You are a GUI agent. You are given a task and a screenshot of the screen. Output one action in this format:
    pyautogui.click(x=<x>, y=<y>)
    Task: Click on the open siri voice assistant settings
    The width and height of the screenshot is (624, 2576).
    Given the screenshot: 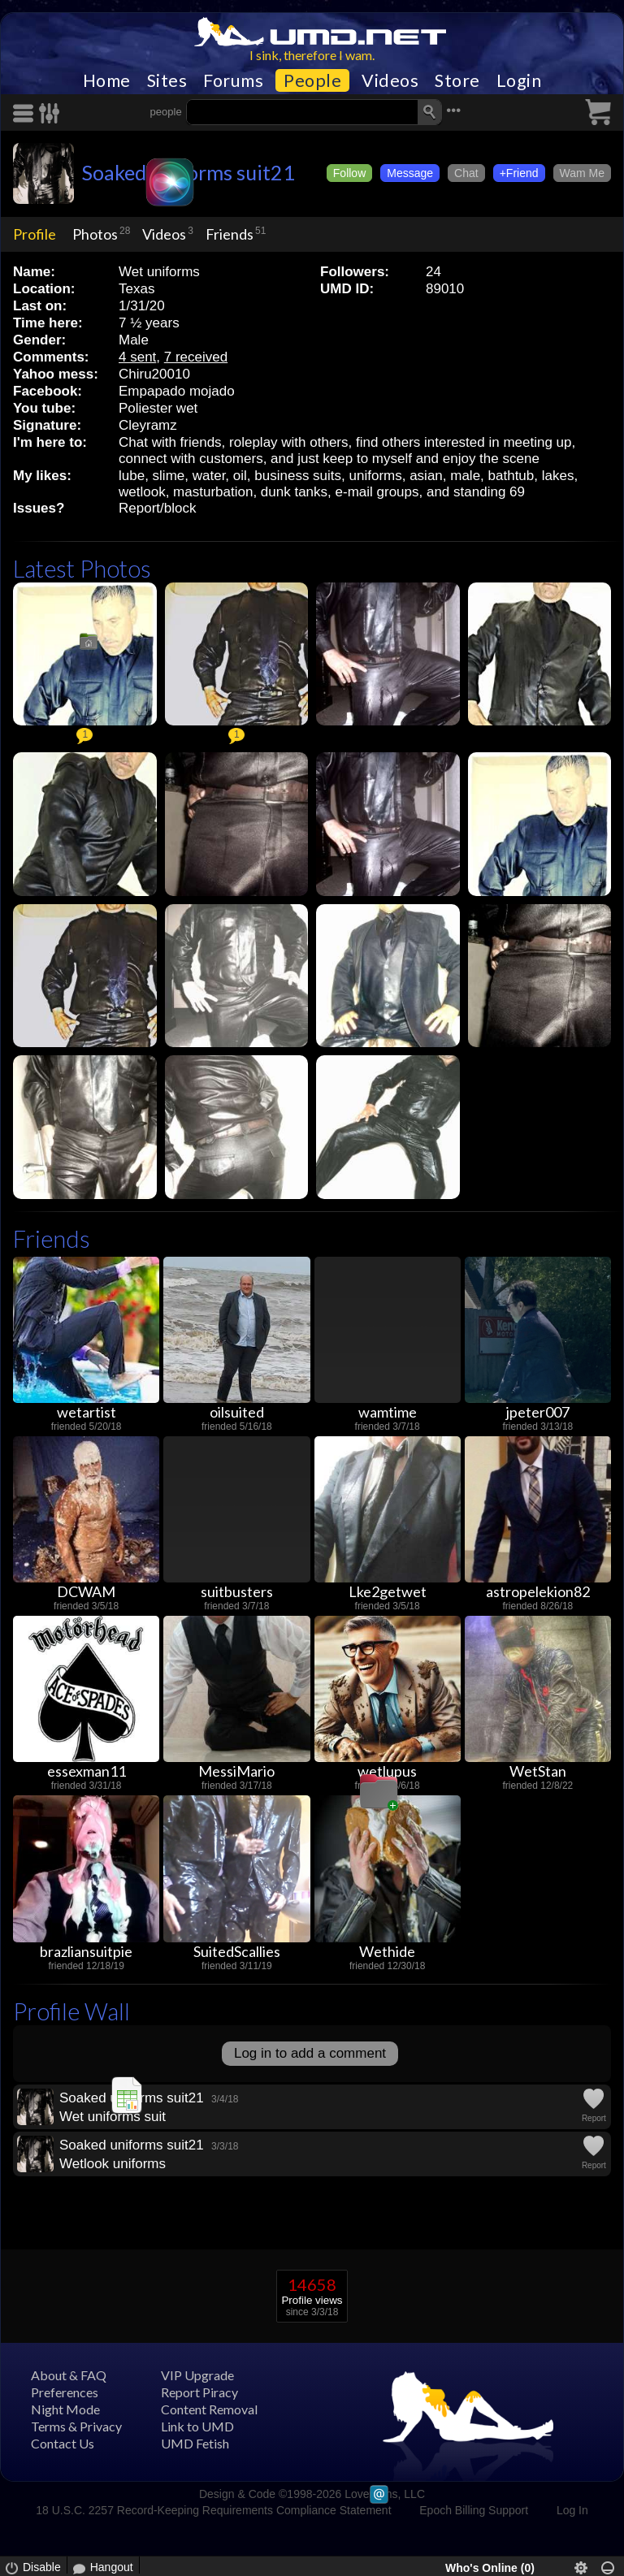 What is the action you would take?
    pyautogui.click(x=170, y=182)
    